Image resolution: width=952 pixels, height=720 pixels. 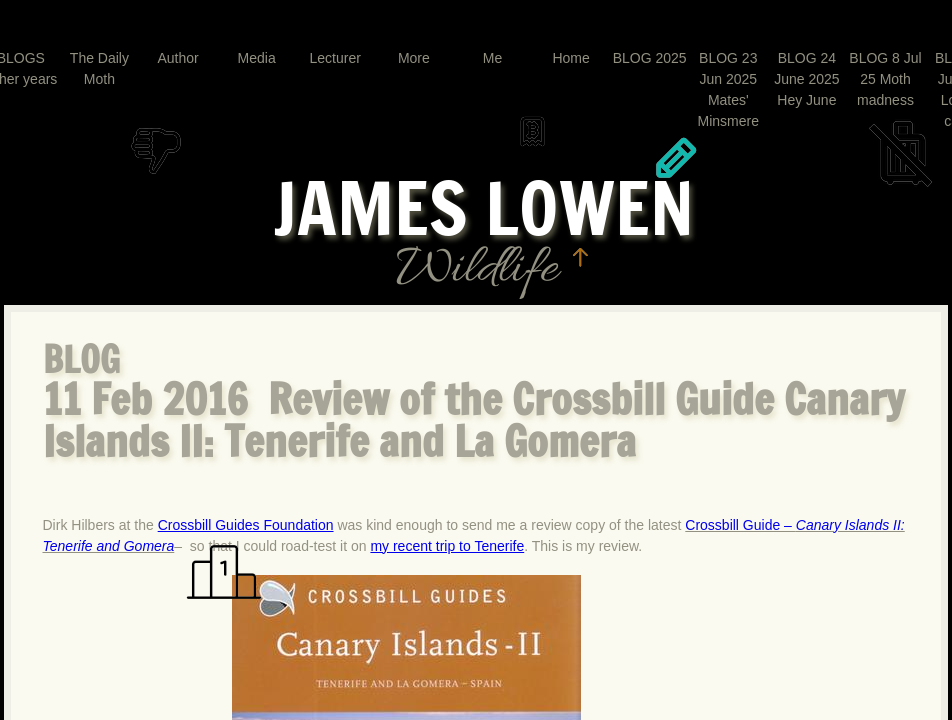 What do you see at coordinates (532, 131) in the screenshot?
I see `view bitcoin transaction receipt` at bounding box center [532, 131].